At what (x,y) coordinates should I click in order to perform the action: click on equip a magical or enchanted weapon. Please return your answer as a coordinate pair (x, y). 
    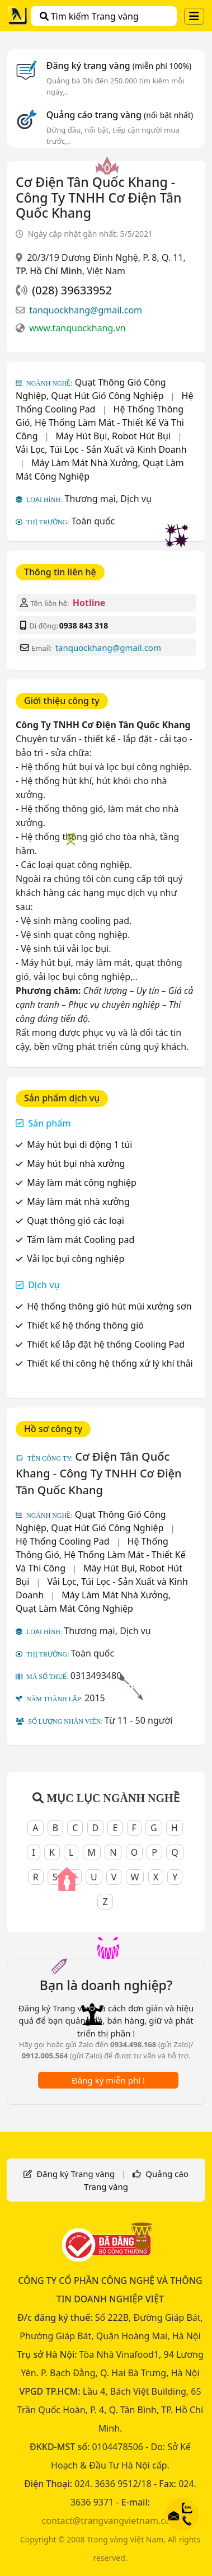
    Looking at the image, I should click on (59, 1966).